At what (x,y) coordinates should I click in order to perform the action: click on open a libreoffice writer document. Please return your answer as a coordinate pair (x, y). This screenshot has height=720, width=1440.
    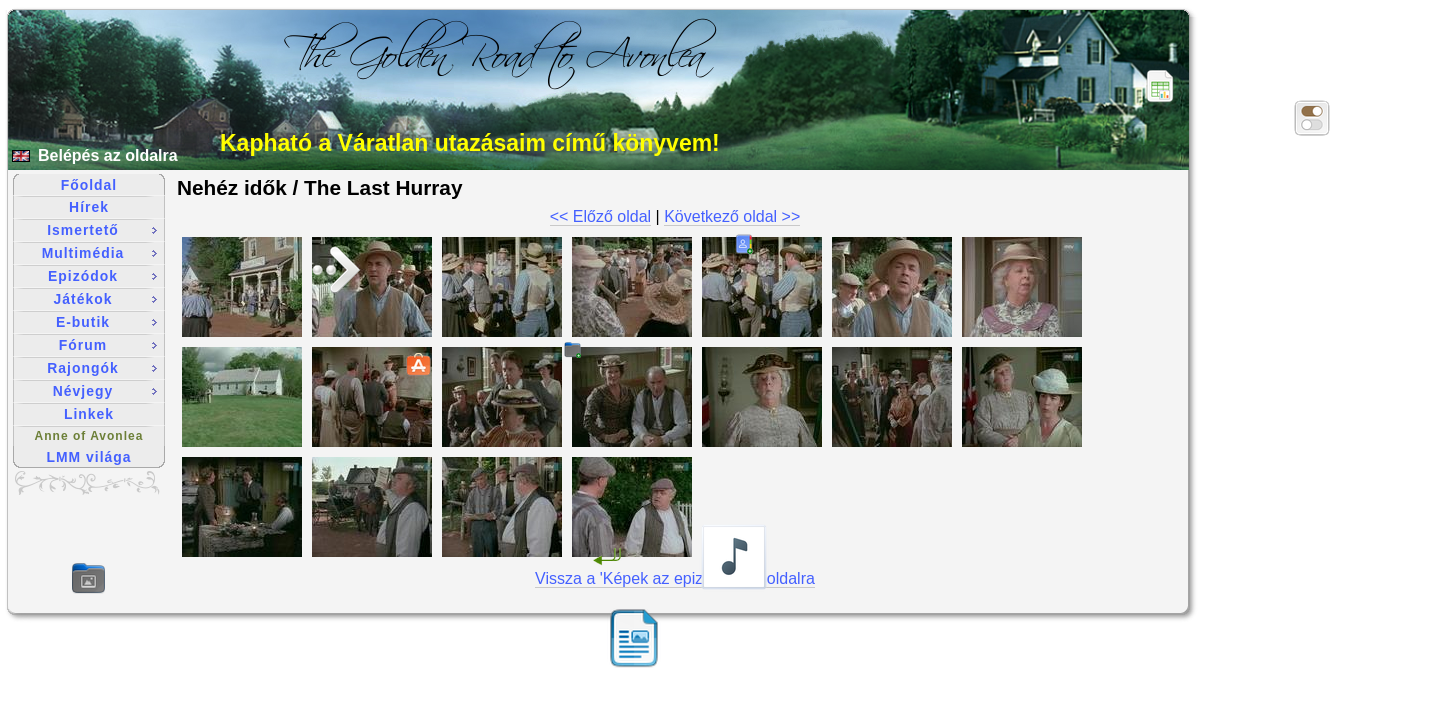
    Looking at the image, I should click on (634, 638).